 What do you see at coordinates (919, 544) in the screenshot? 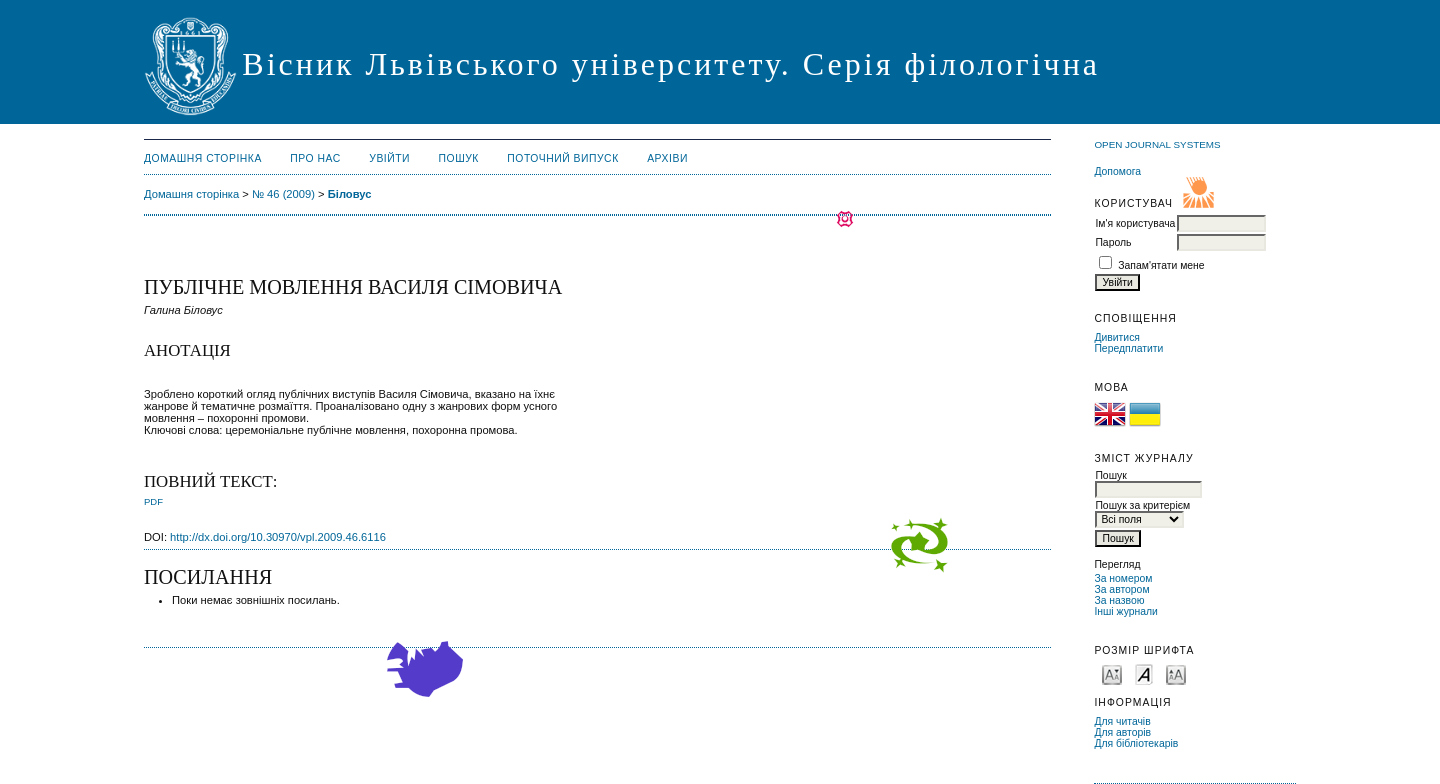
I see `activate special ability or power-up` at bounding box center [919, 544].